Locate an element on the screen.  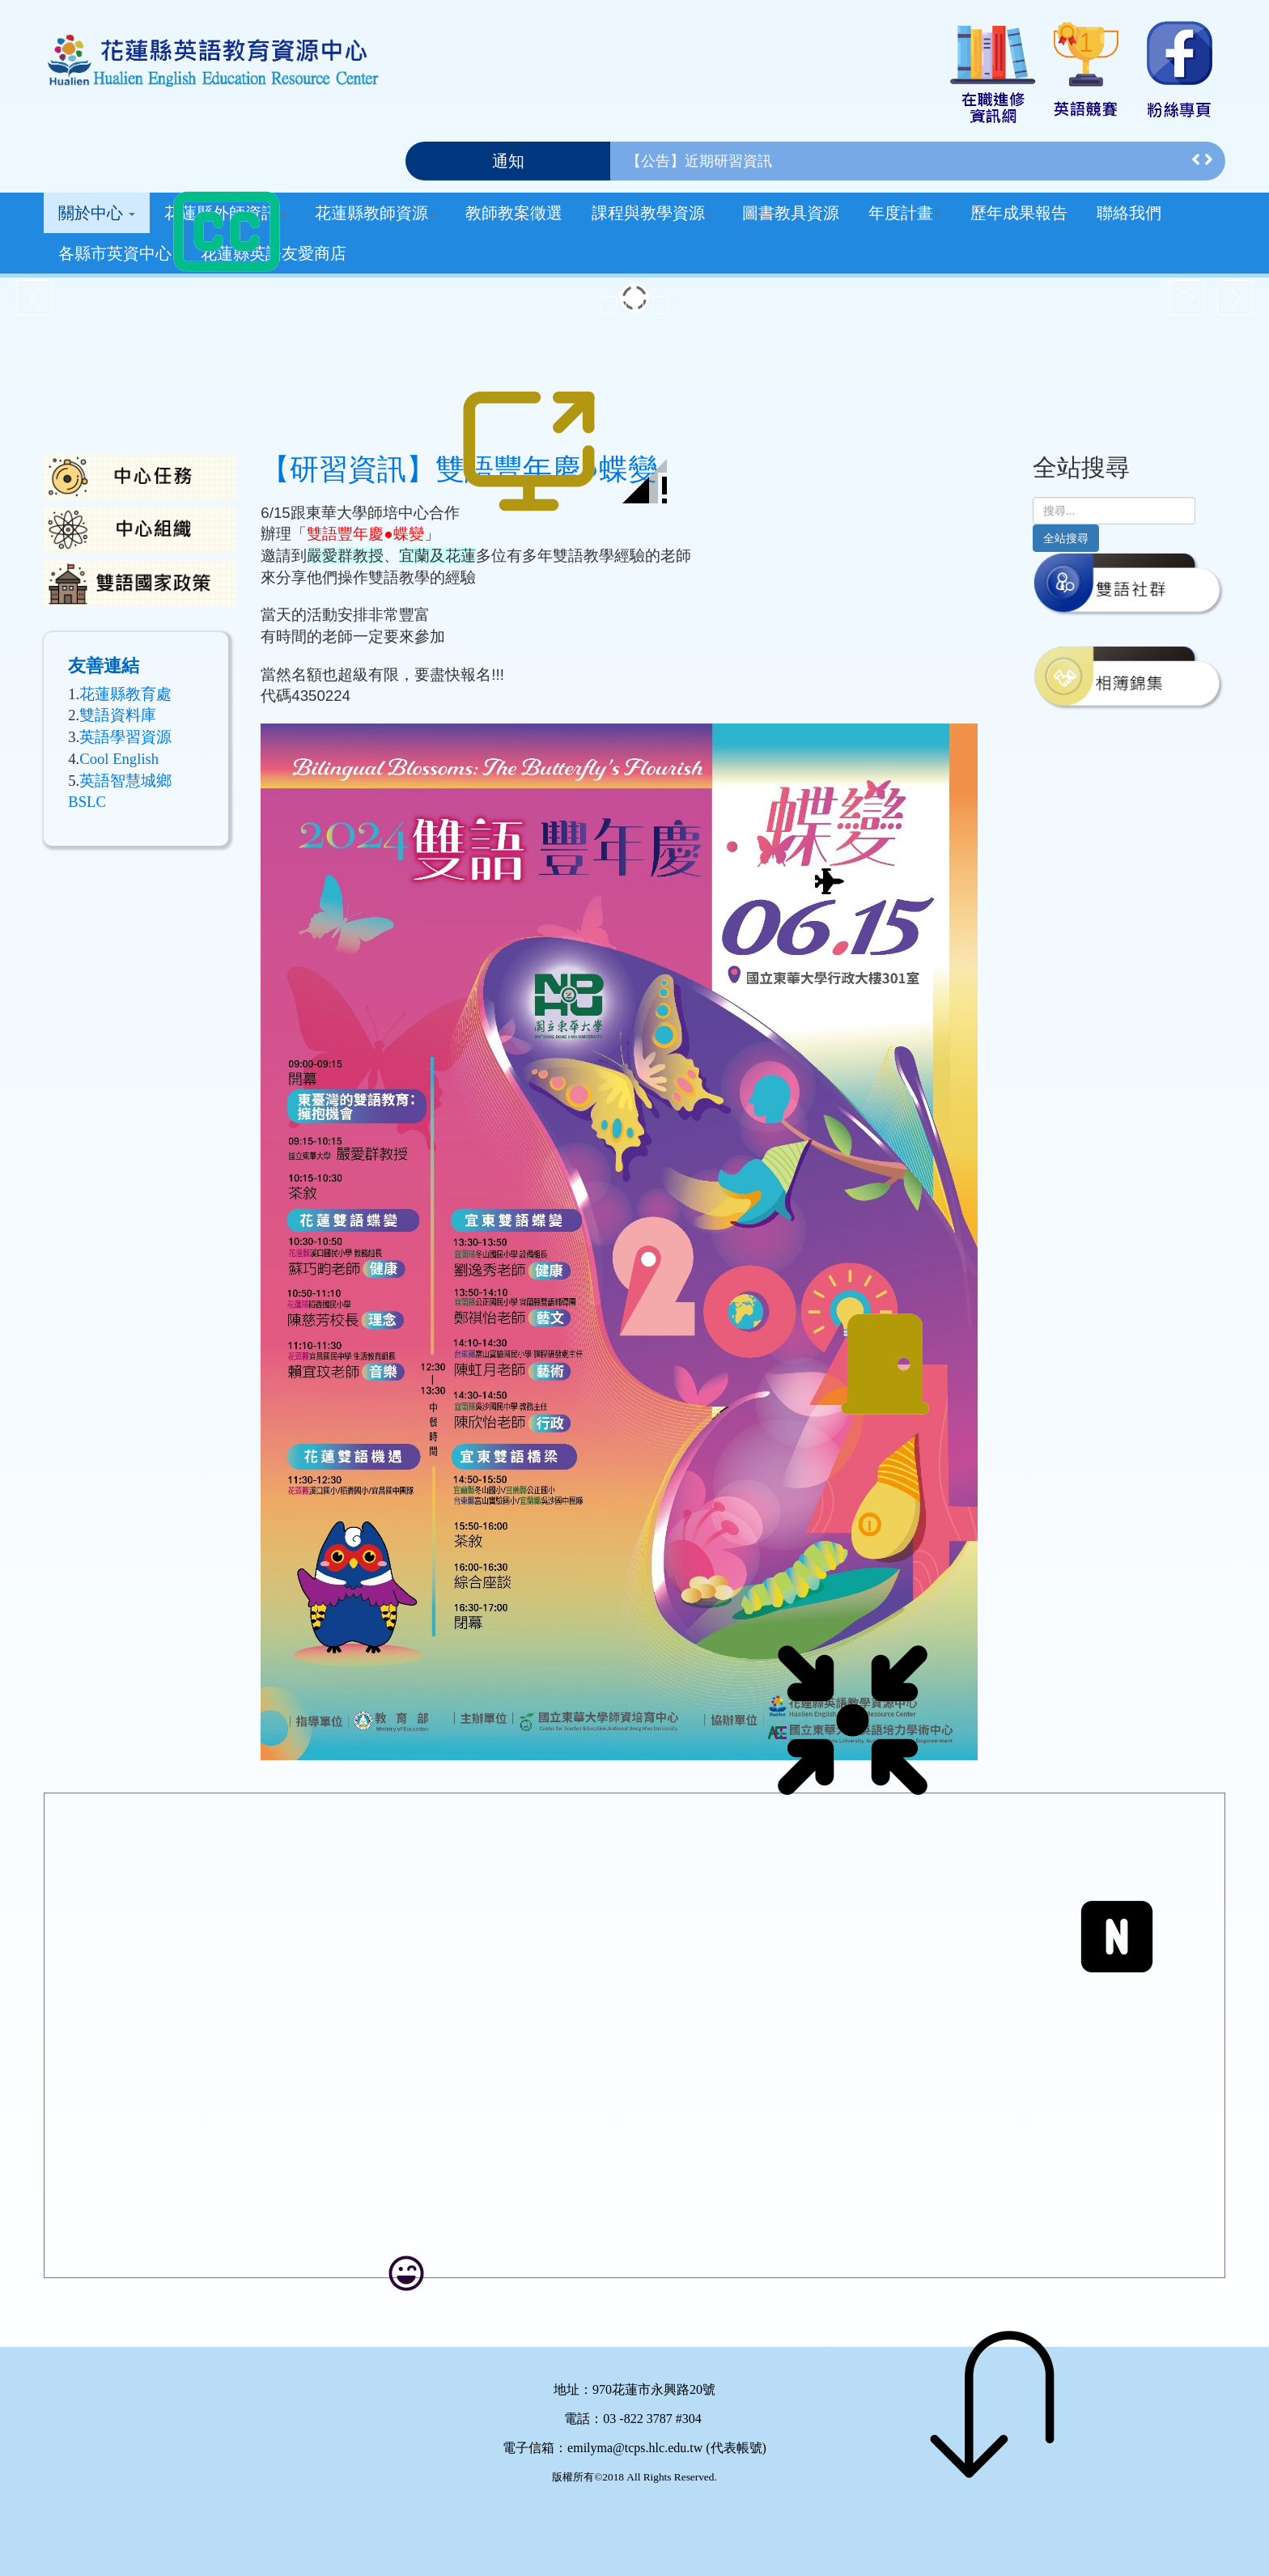
access flight or aviation features is located at coordinates (830, 881).